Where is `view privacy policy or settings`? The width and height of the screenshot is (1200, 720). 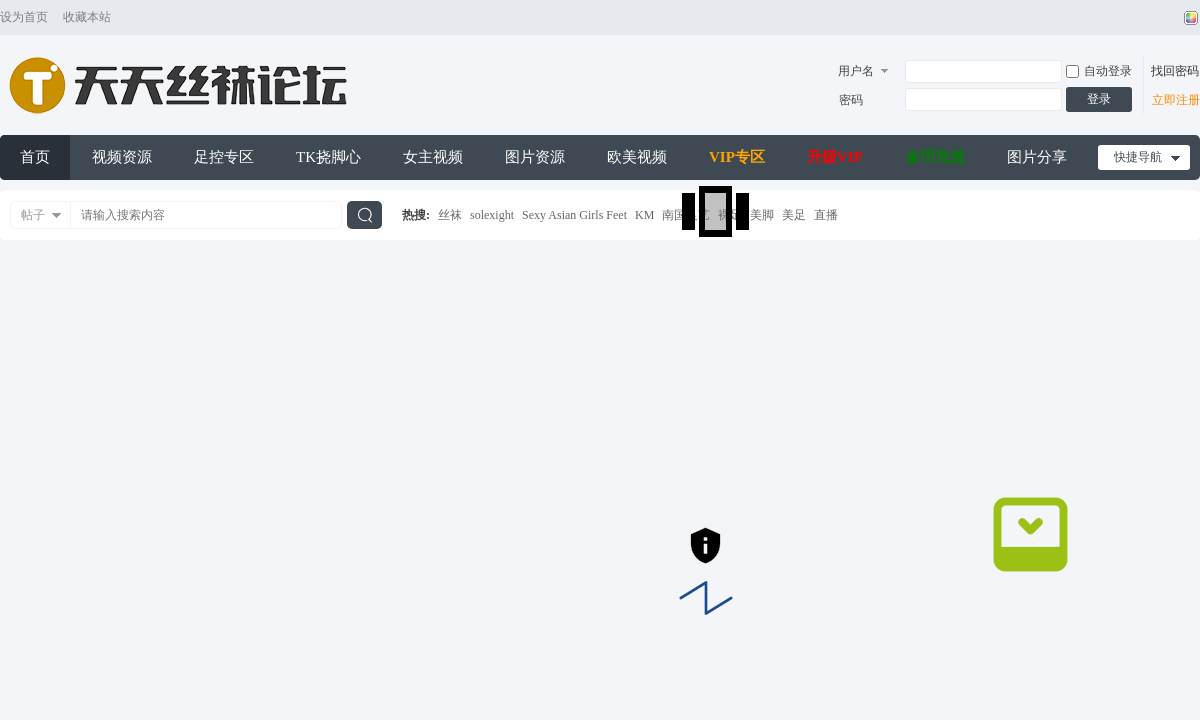 view privacy policy or settings is located at coordinates (705, 545).